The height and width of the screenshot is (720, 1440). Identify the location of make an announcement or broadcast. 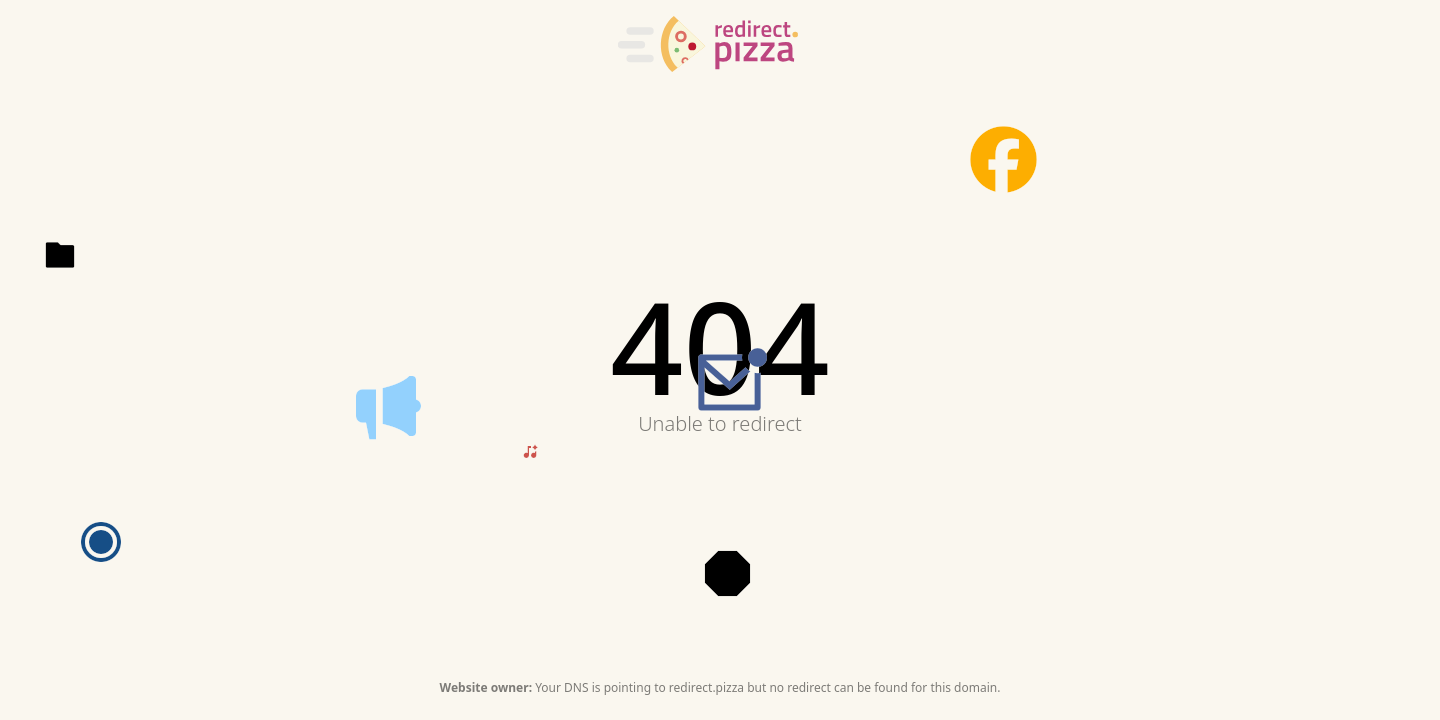
(386, 406).